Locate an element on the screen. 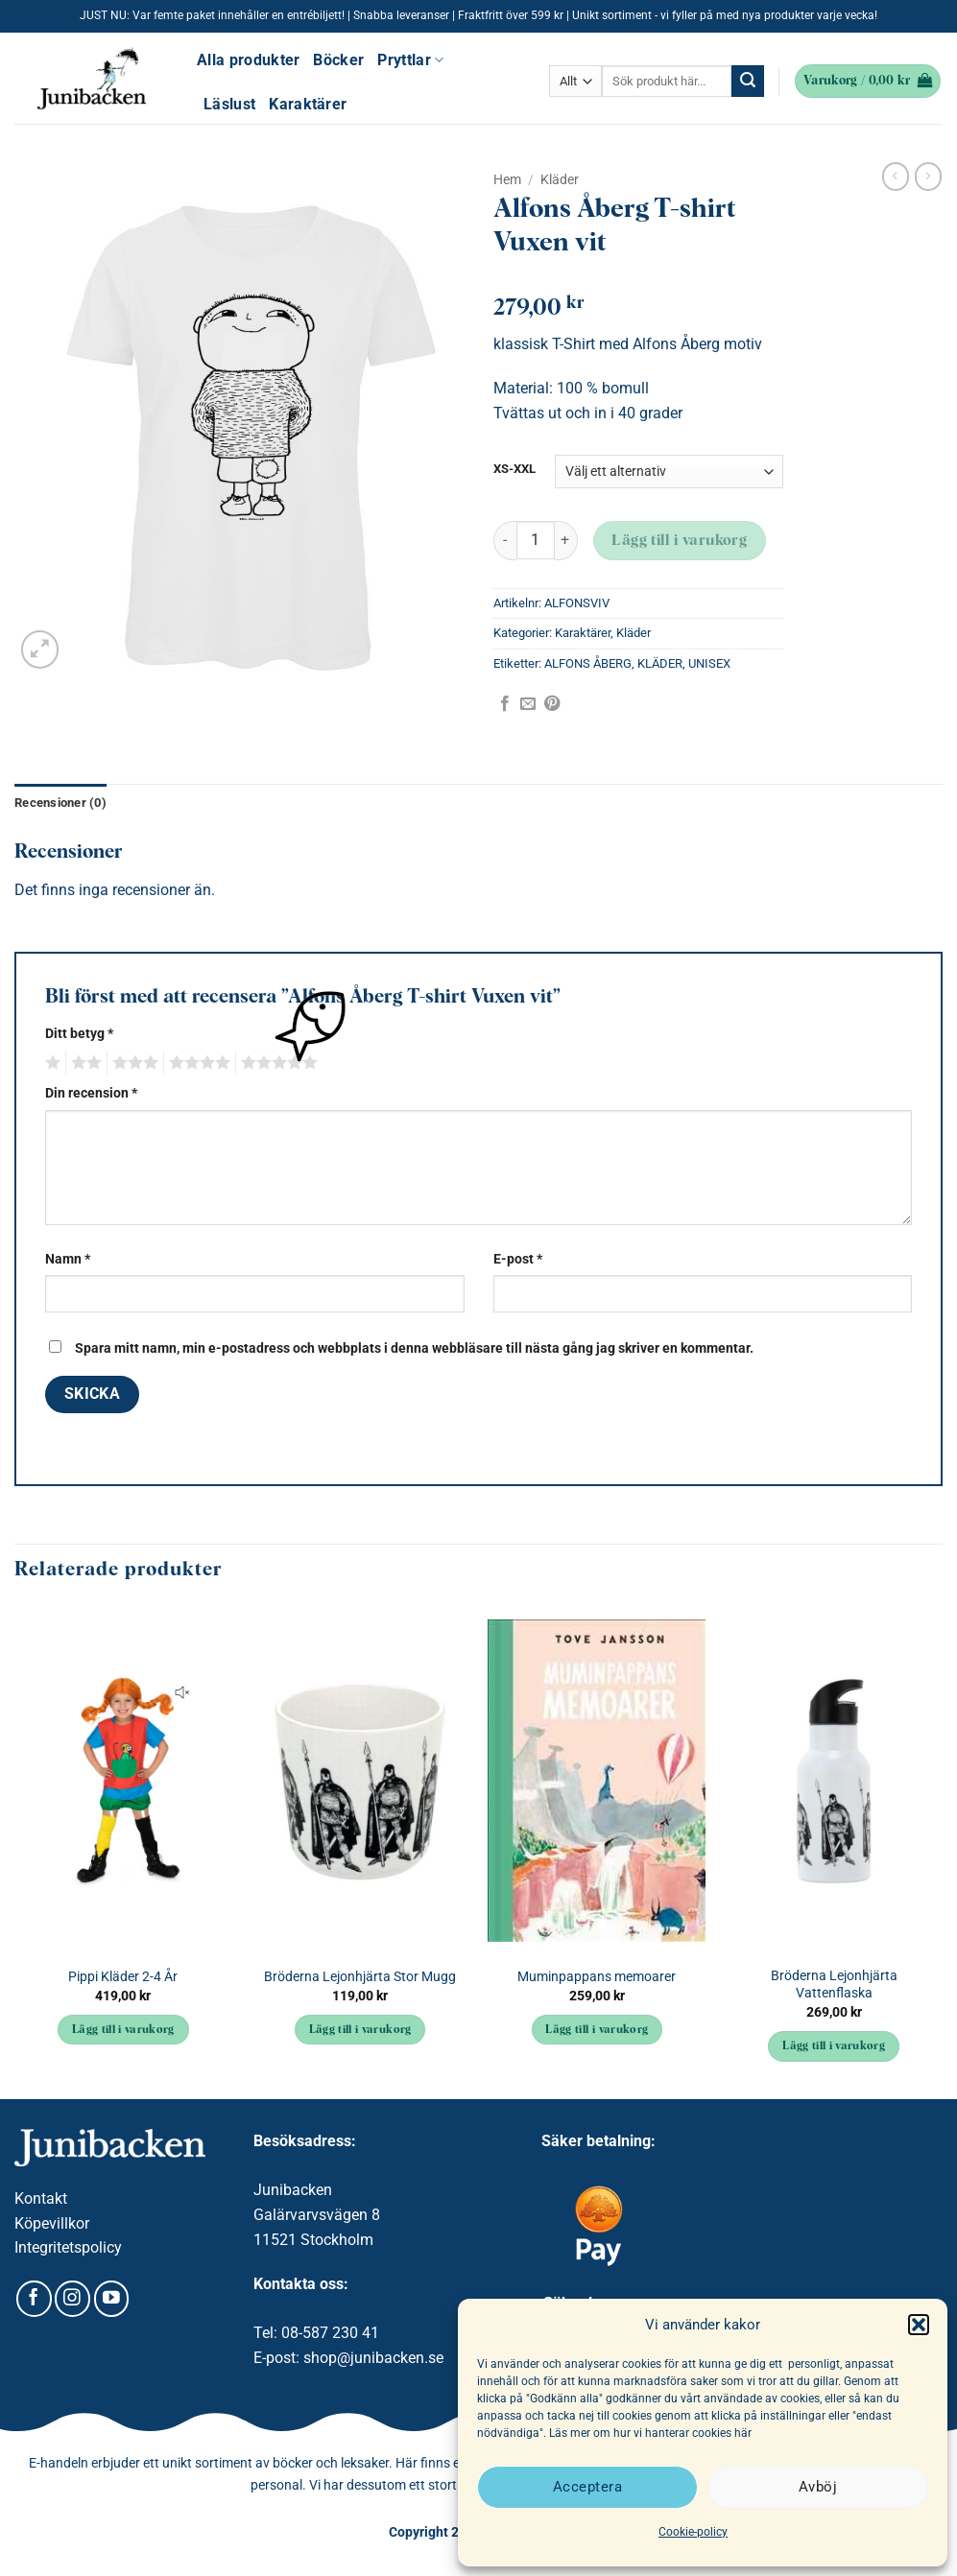  browse seafood or fish-related content is located at coordinates (314, 1023).